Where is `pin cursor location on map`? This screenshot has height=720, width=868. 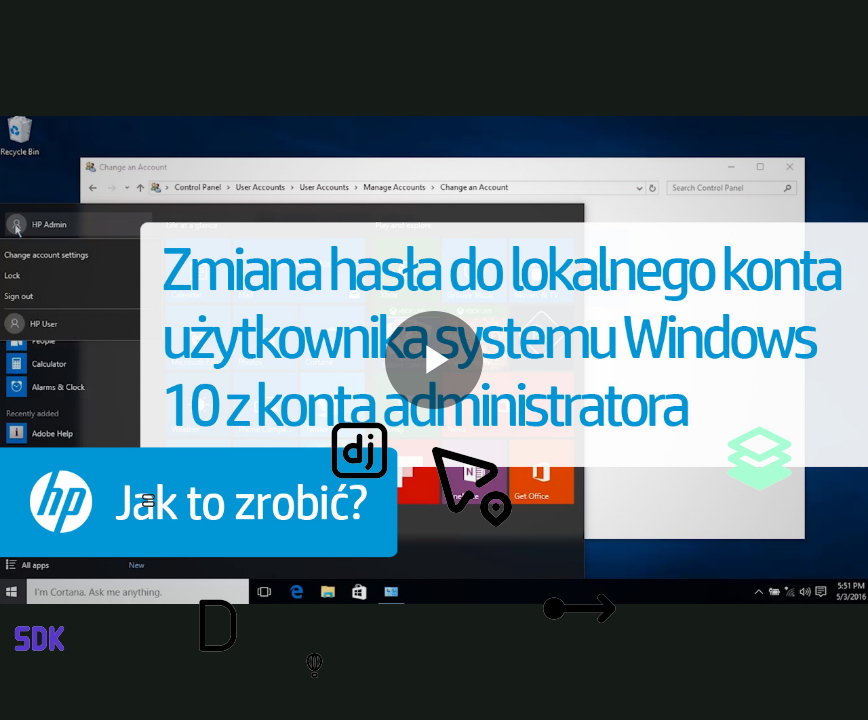 pin cursor location on map is located at coordinates (468, 483).